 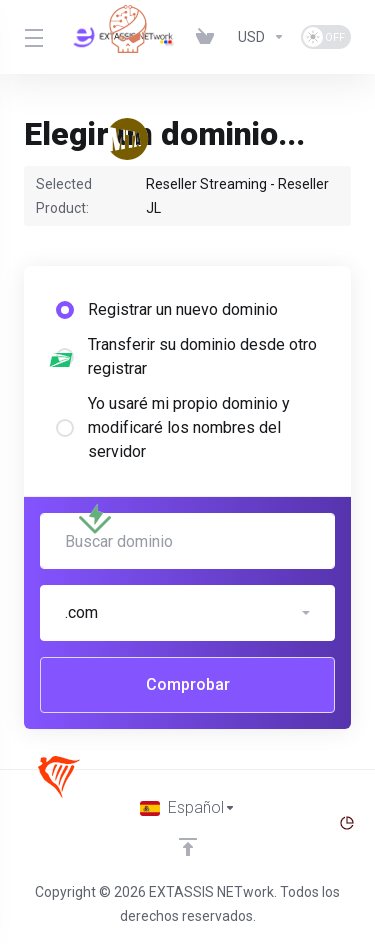 I want to click on view analytics or statistics, so click(x=347, y=823).